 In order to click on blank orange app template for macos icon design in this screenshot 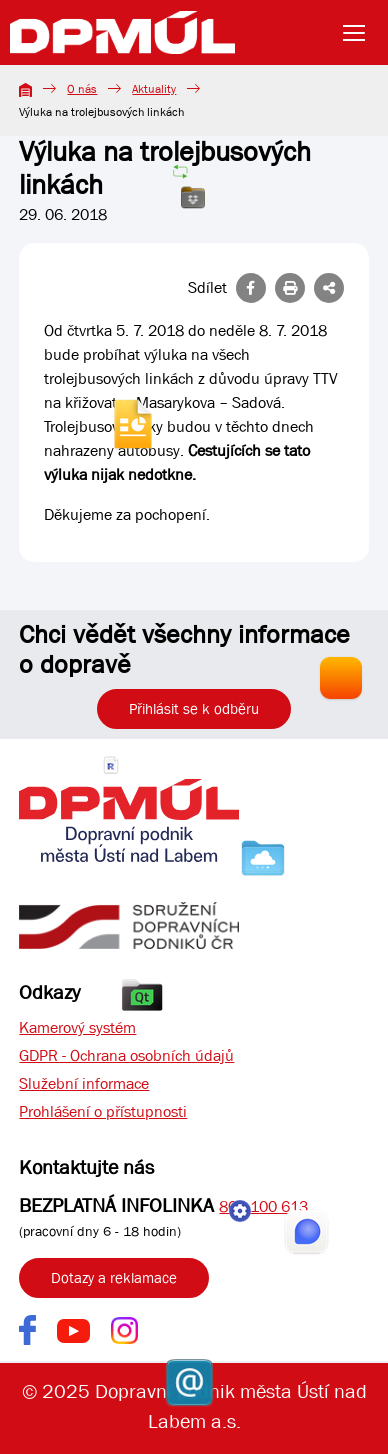, I will do `click(341, 678)`.